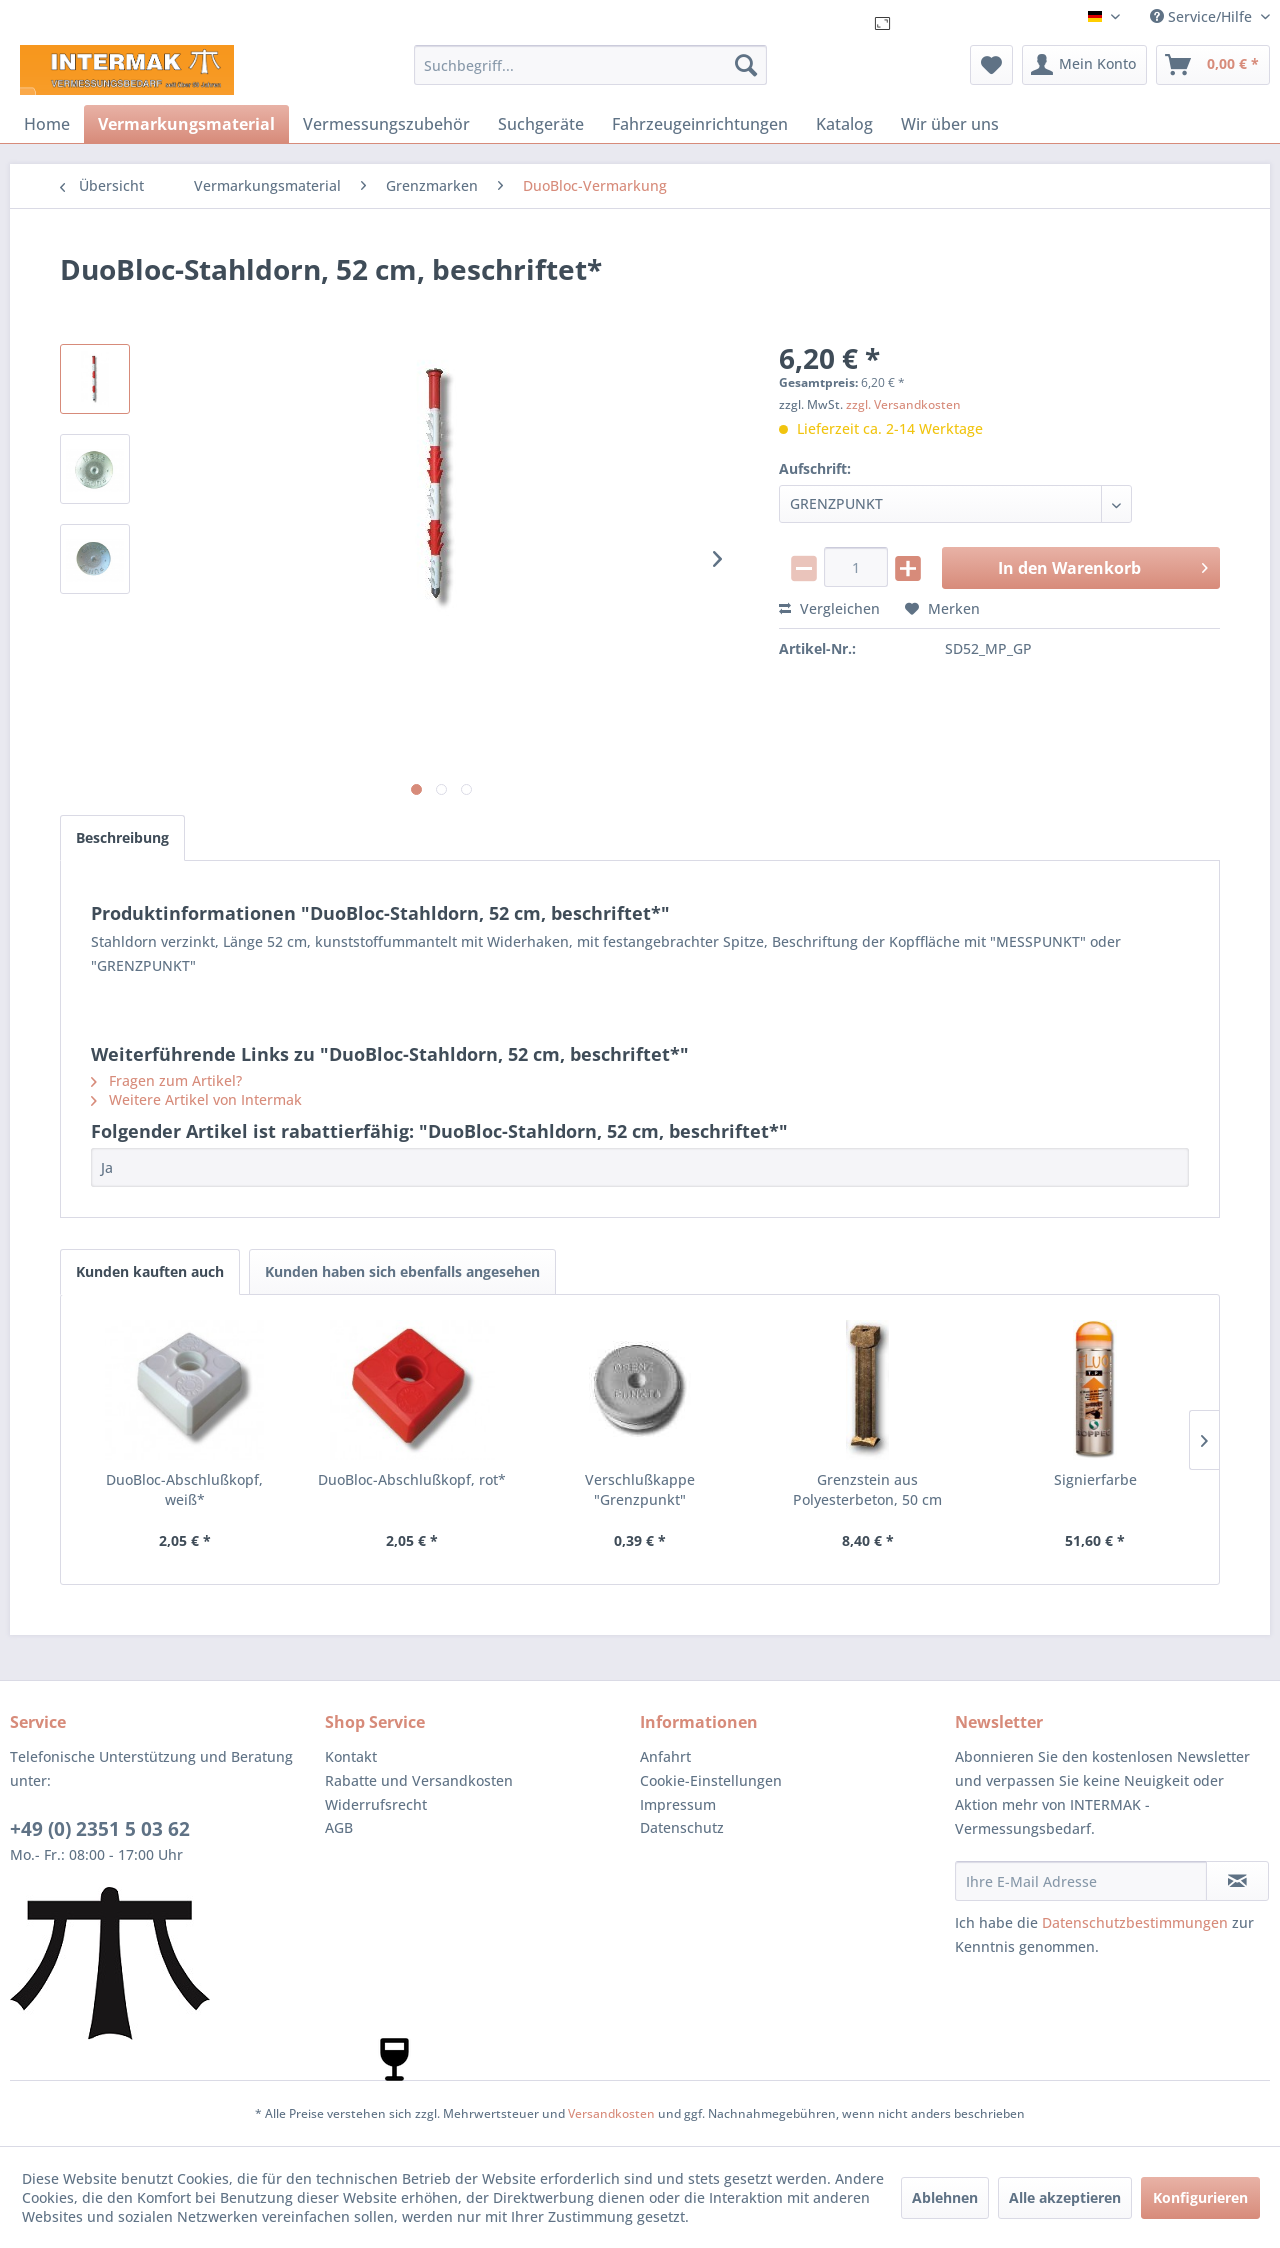  Describe the element at coordinates (394, 2059) in the screenshot. I see `find nearby wine bars or restaurants` at that location.